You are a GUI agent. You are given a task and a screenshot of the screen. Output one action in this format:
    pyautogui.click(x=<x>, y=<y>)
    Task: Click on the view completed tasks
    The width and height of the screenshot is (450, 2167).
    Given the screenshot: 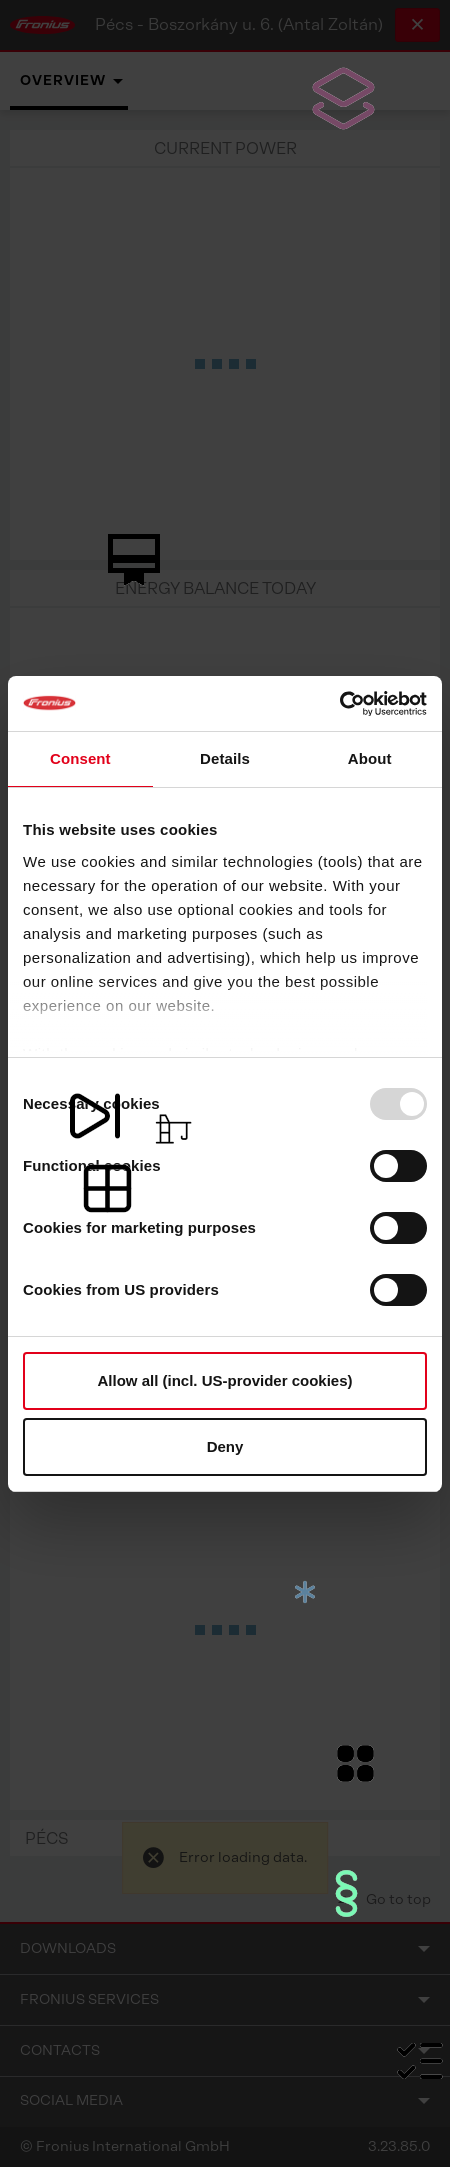 What is the action you would take?
    pyautogui.click(x=420, y=2061)
    